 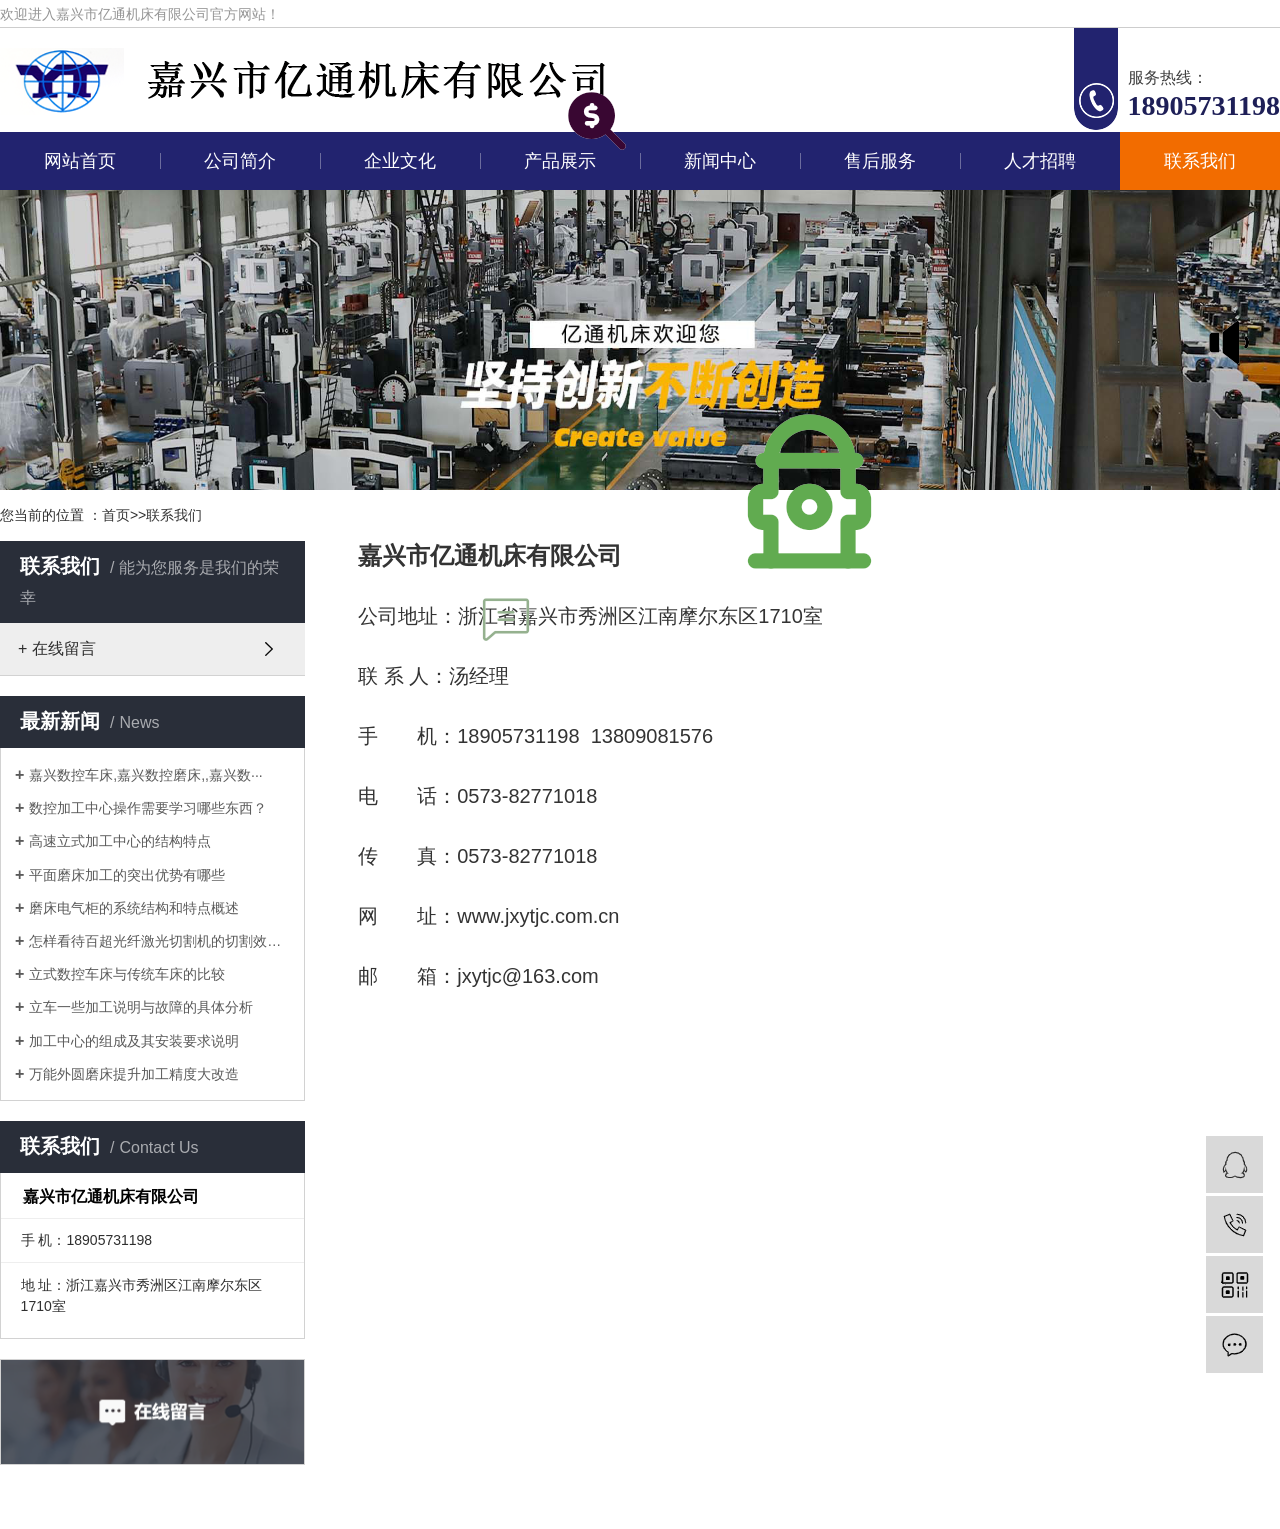 What do you see at coordinates (809, 491) in the screenshot?
I see `indicates fire safety equipment location` at bounding box center [809, 491].